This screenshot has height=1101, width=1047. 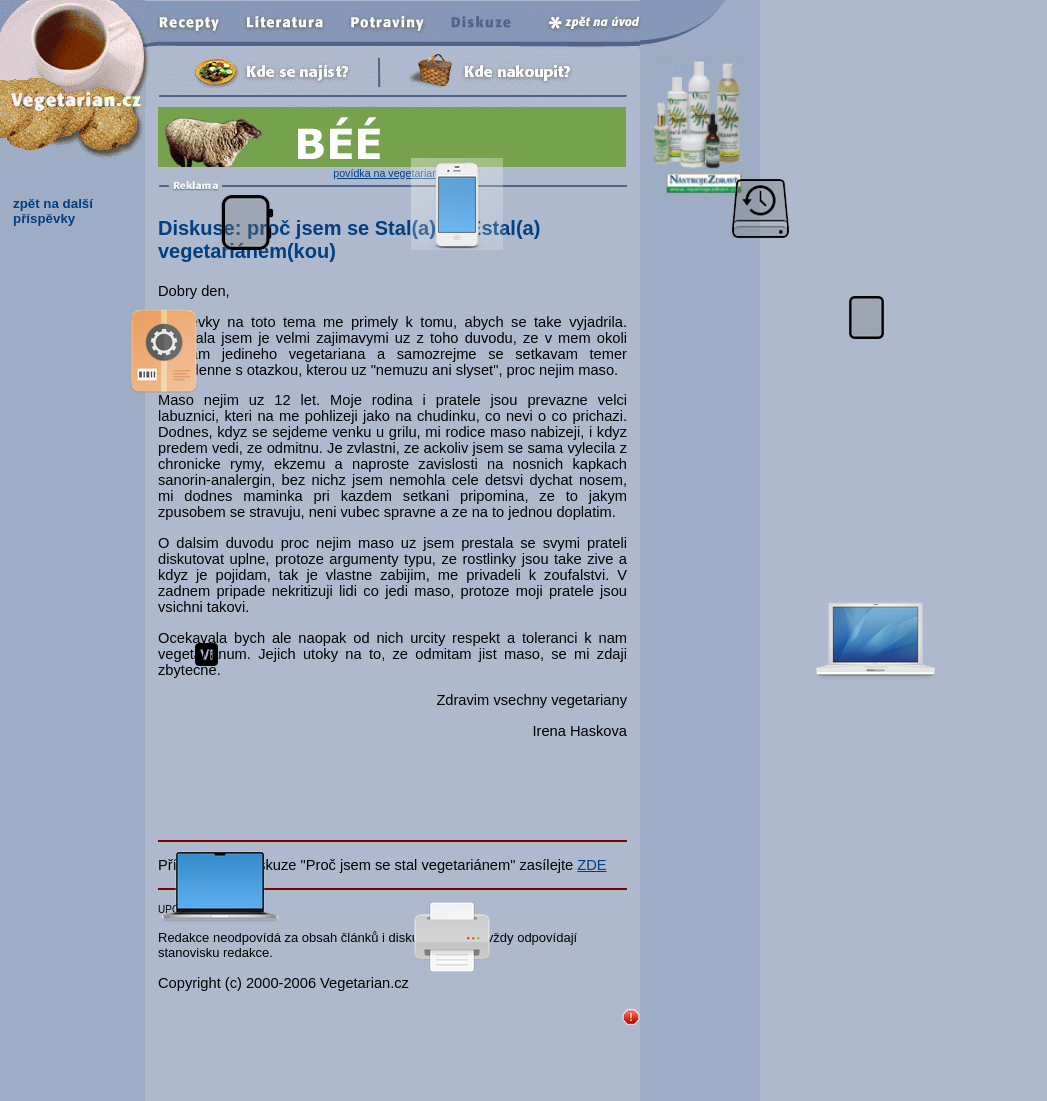 What do you see at coordinates (631, 1017) in the screenshot?
I see `indicates a critical error or warning that requires attention` at bounding box center [631, 1017].